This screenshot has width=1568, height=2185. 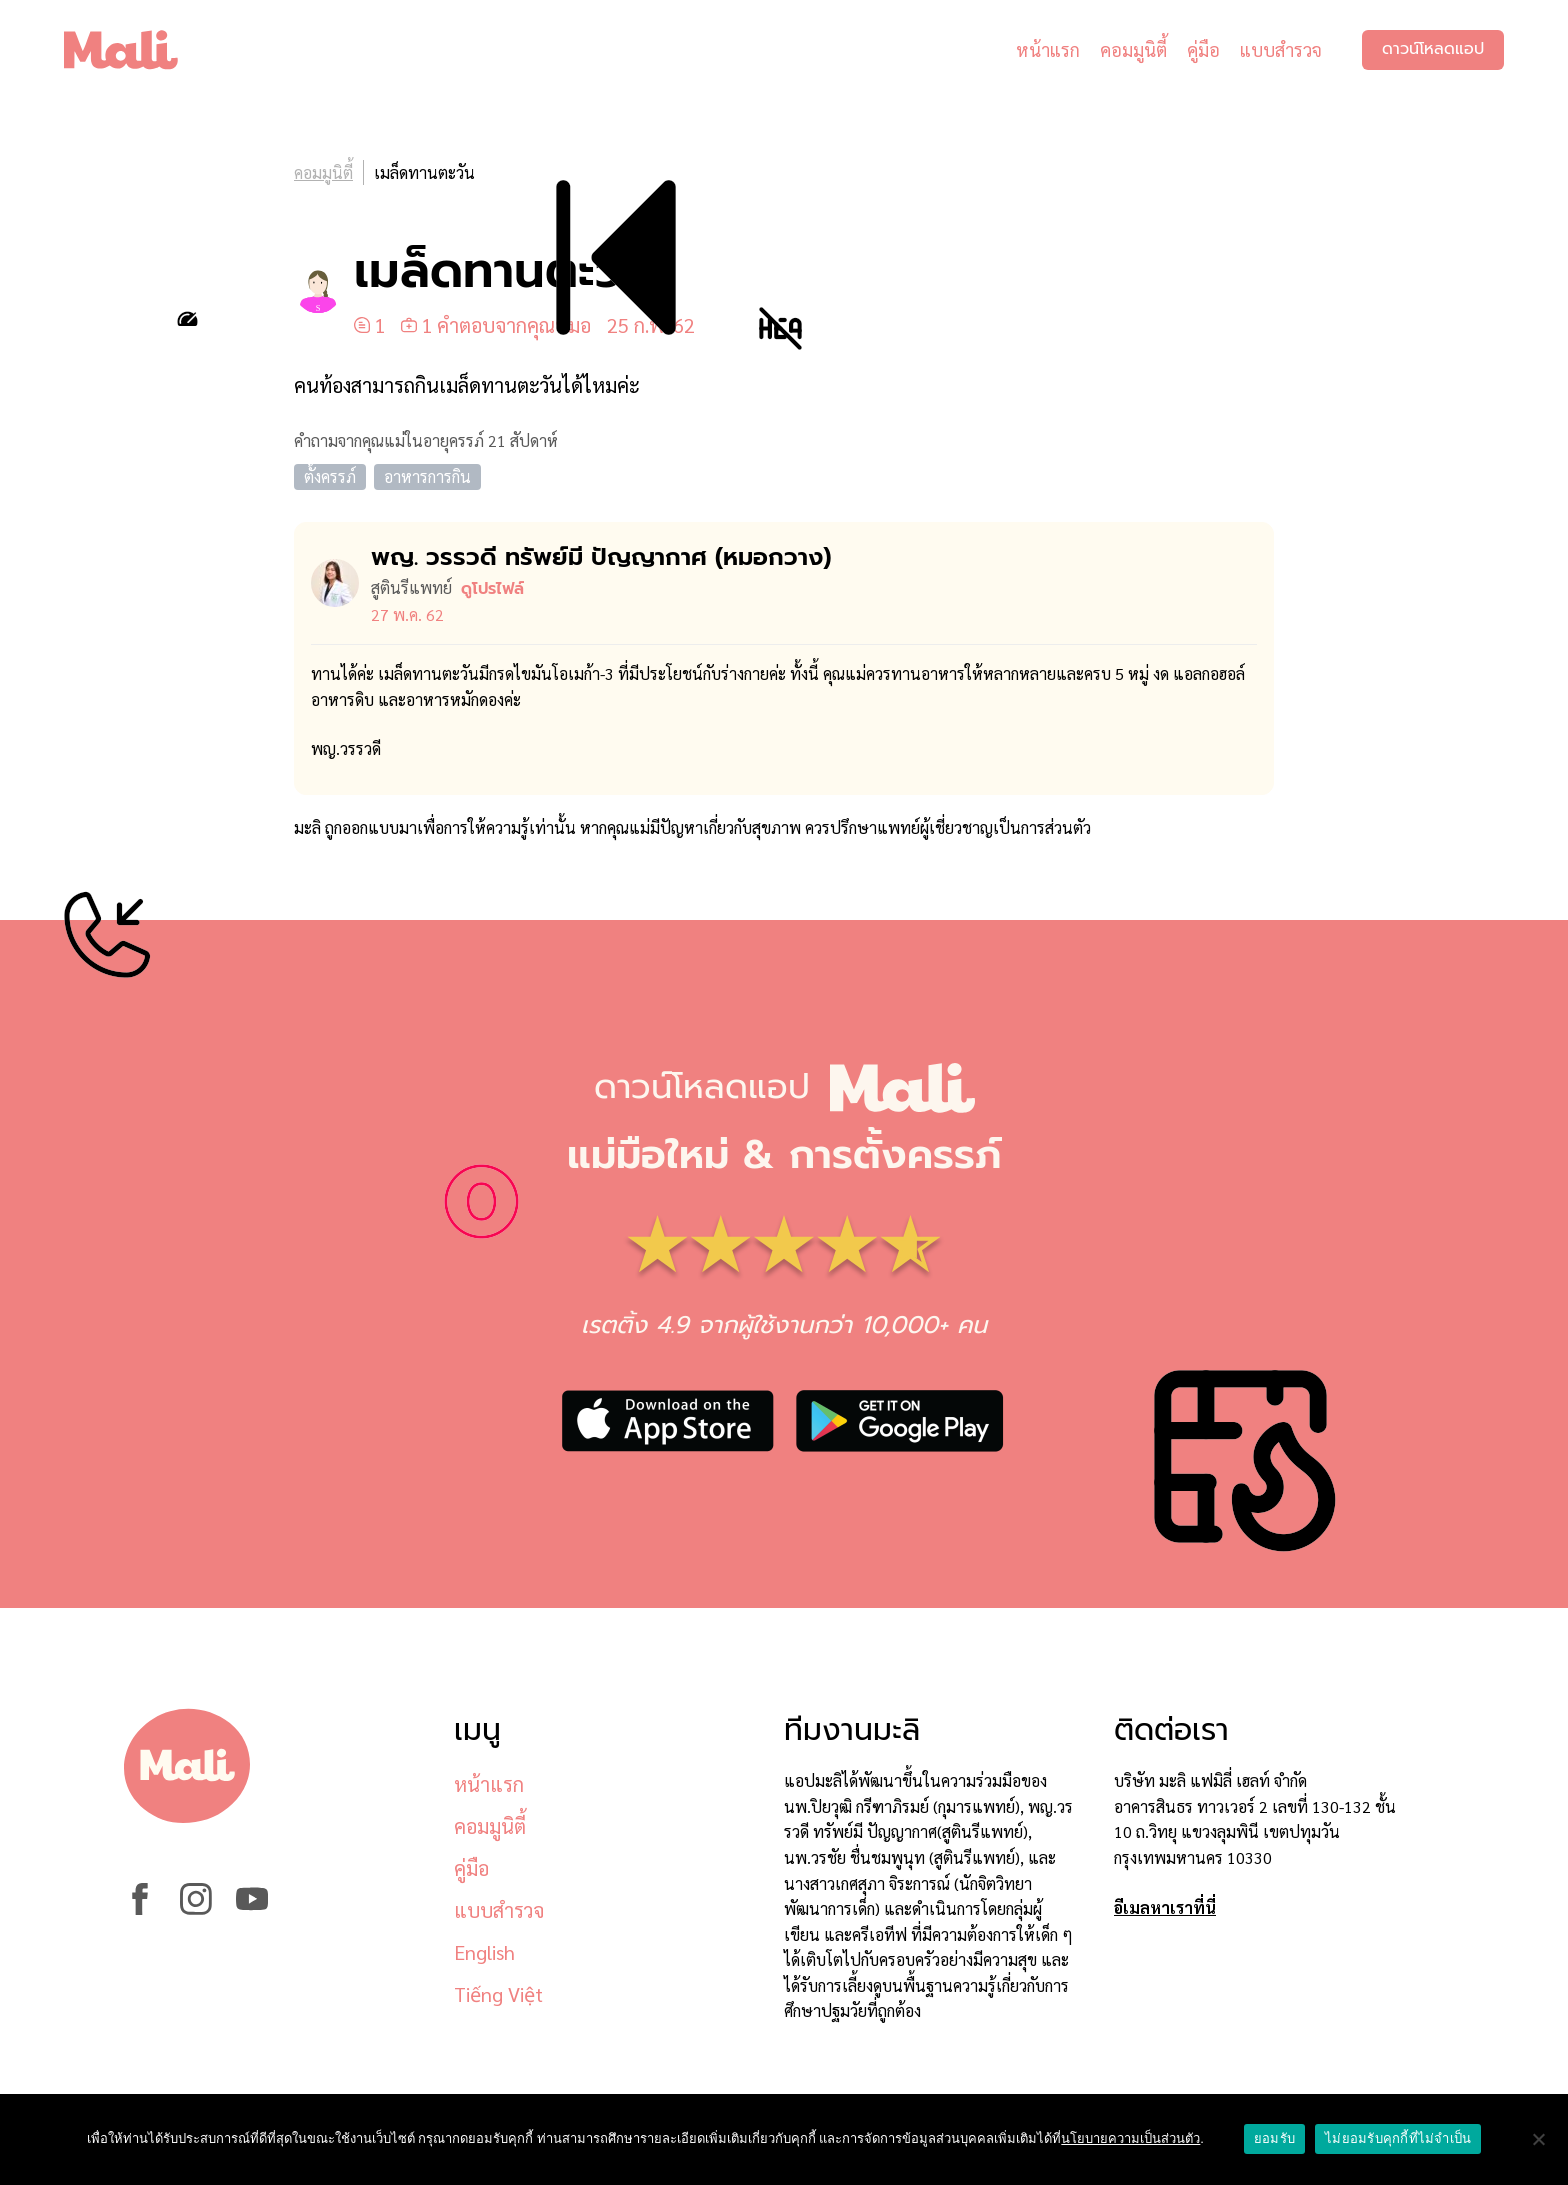 I want to click on indicates zero items or empty count, so click(x=481, y=1201).